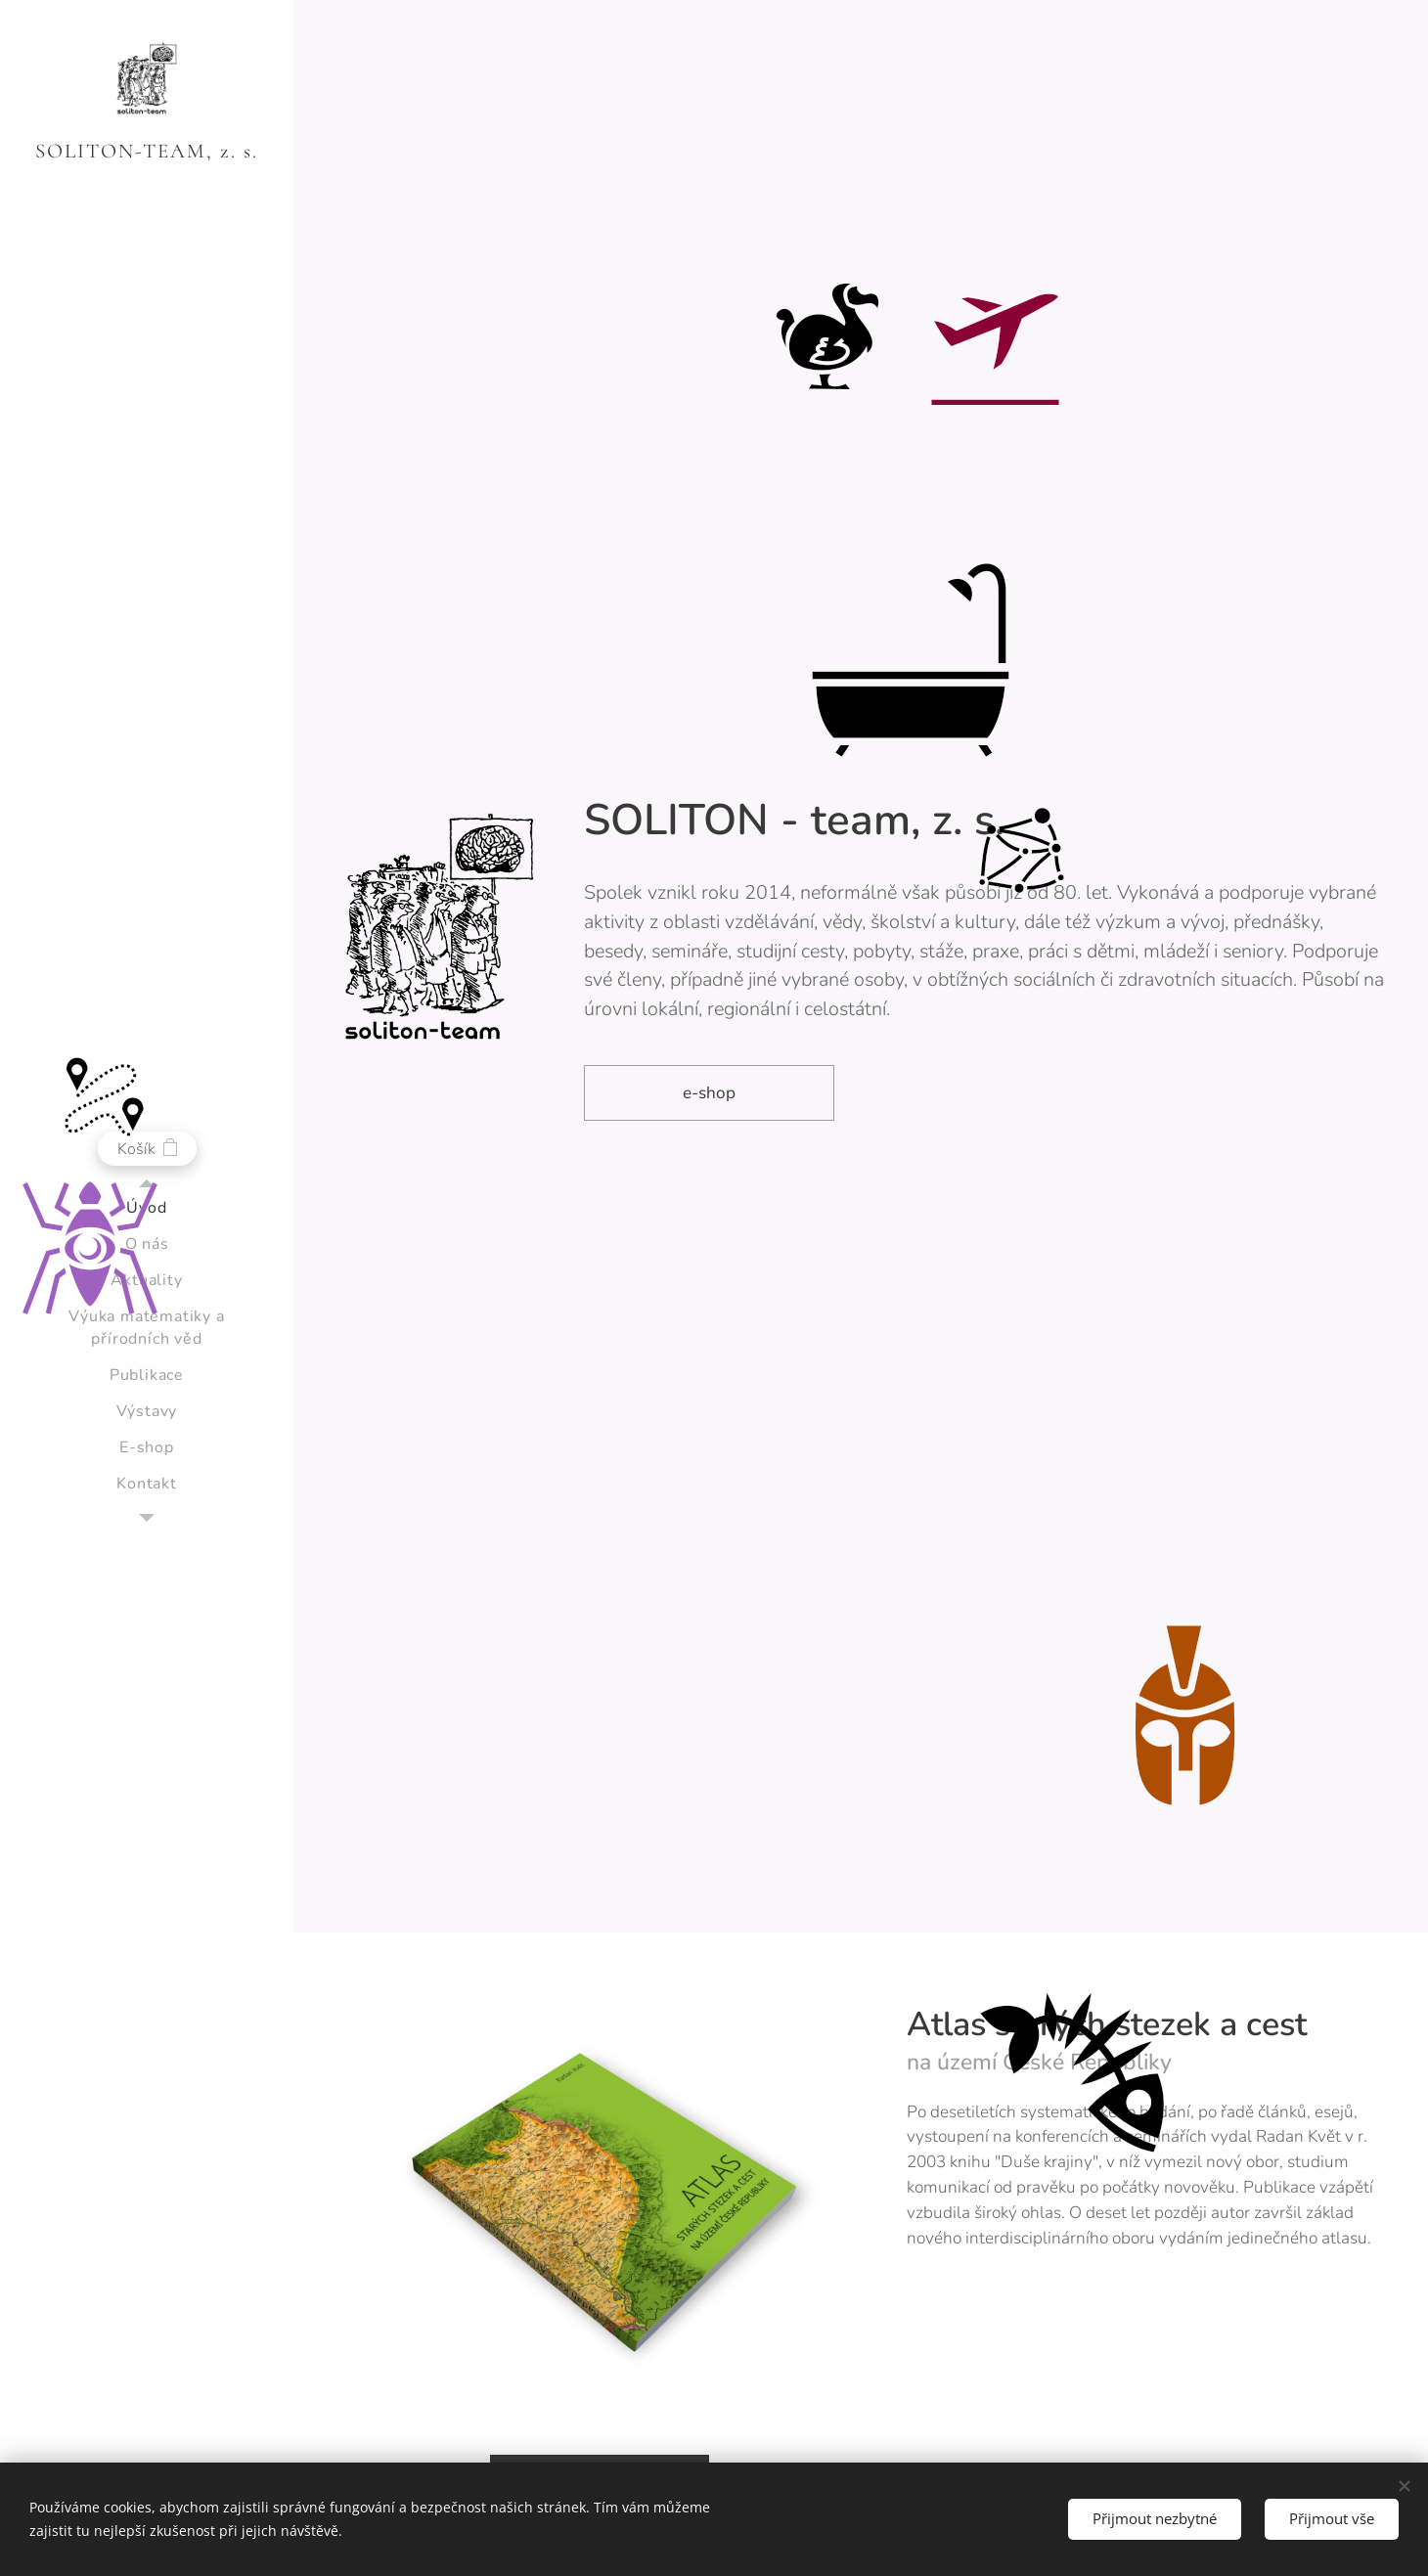 Image resolution: width=1428 pixels, height=2576 pixels. What do you see at coordinates (911, 658) in the screenshot?
I see `indicates bathroom or bathing facilities` at bounding box center [911, 658].